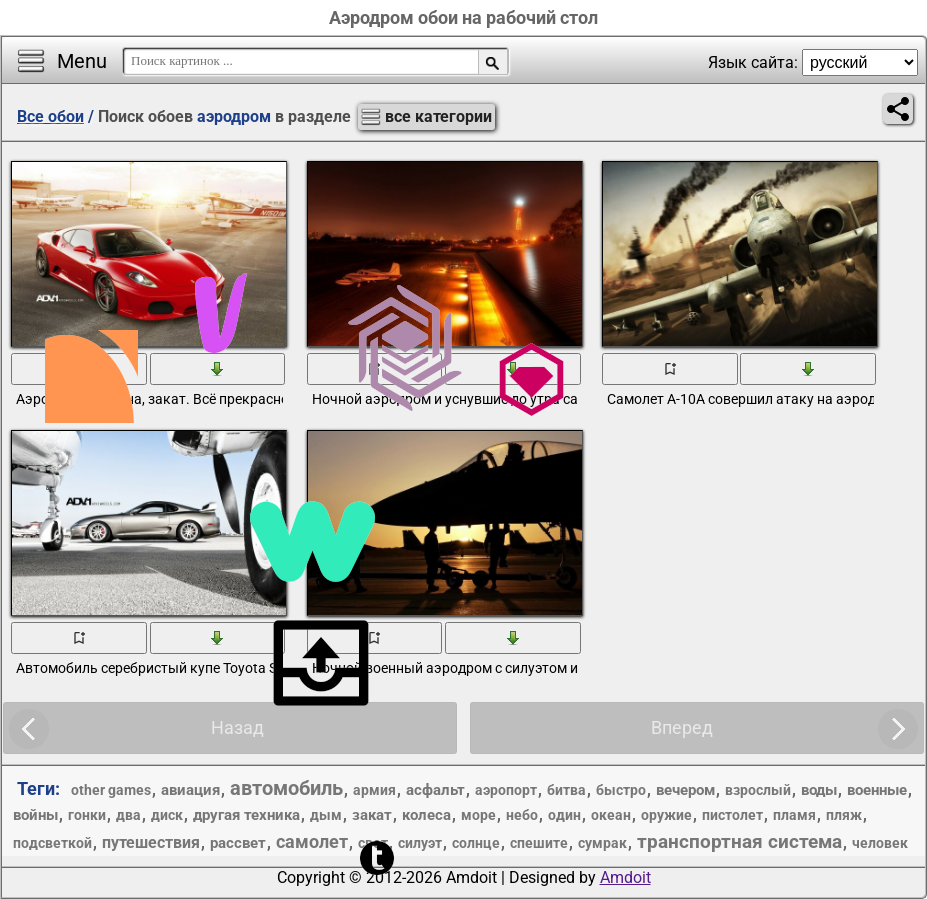 Image resolution: width=927 pixels, height=899 pixels. I want to click on teradata brand logo, so click(377, 858).